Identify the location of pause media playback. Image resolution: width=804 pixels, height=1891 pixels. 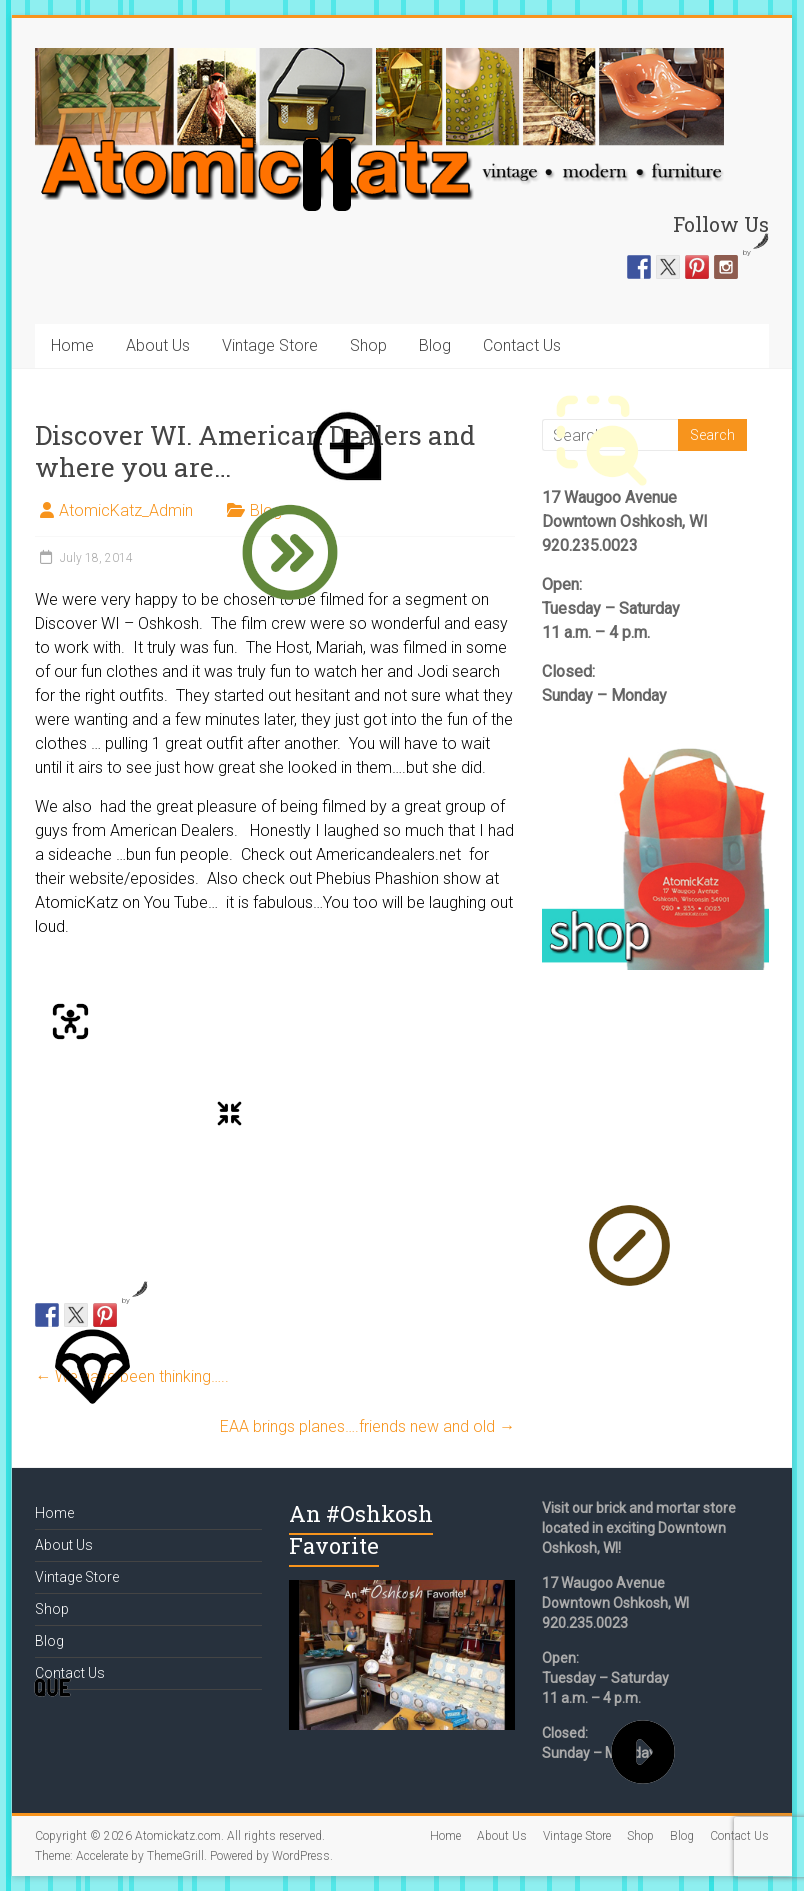
(327, 175).